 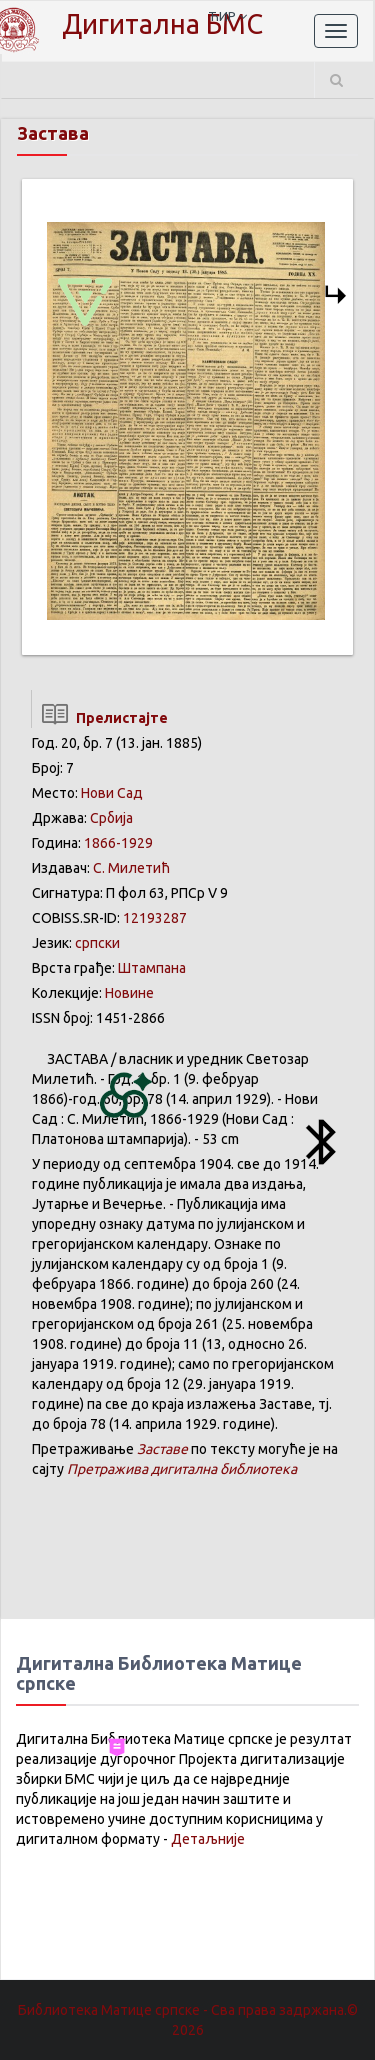 I want to click on navigate to AntV data visualization library, so click(x=85, y=302).